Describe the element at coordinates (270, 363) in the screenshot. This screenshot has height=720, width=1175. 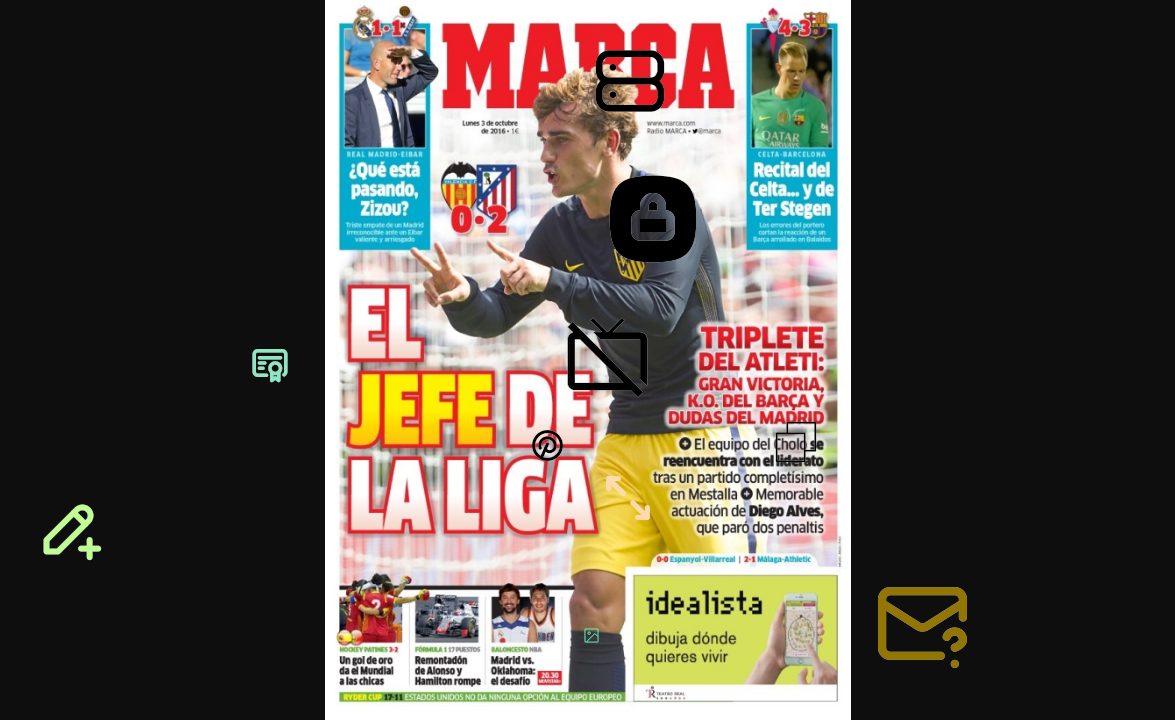
I see `view certificate or credential details` at that location.